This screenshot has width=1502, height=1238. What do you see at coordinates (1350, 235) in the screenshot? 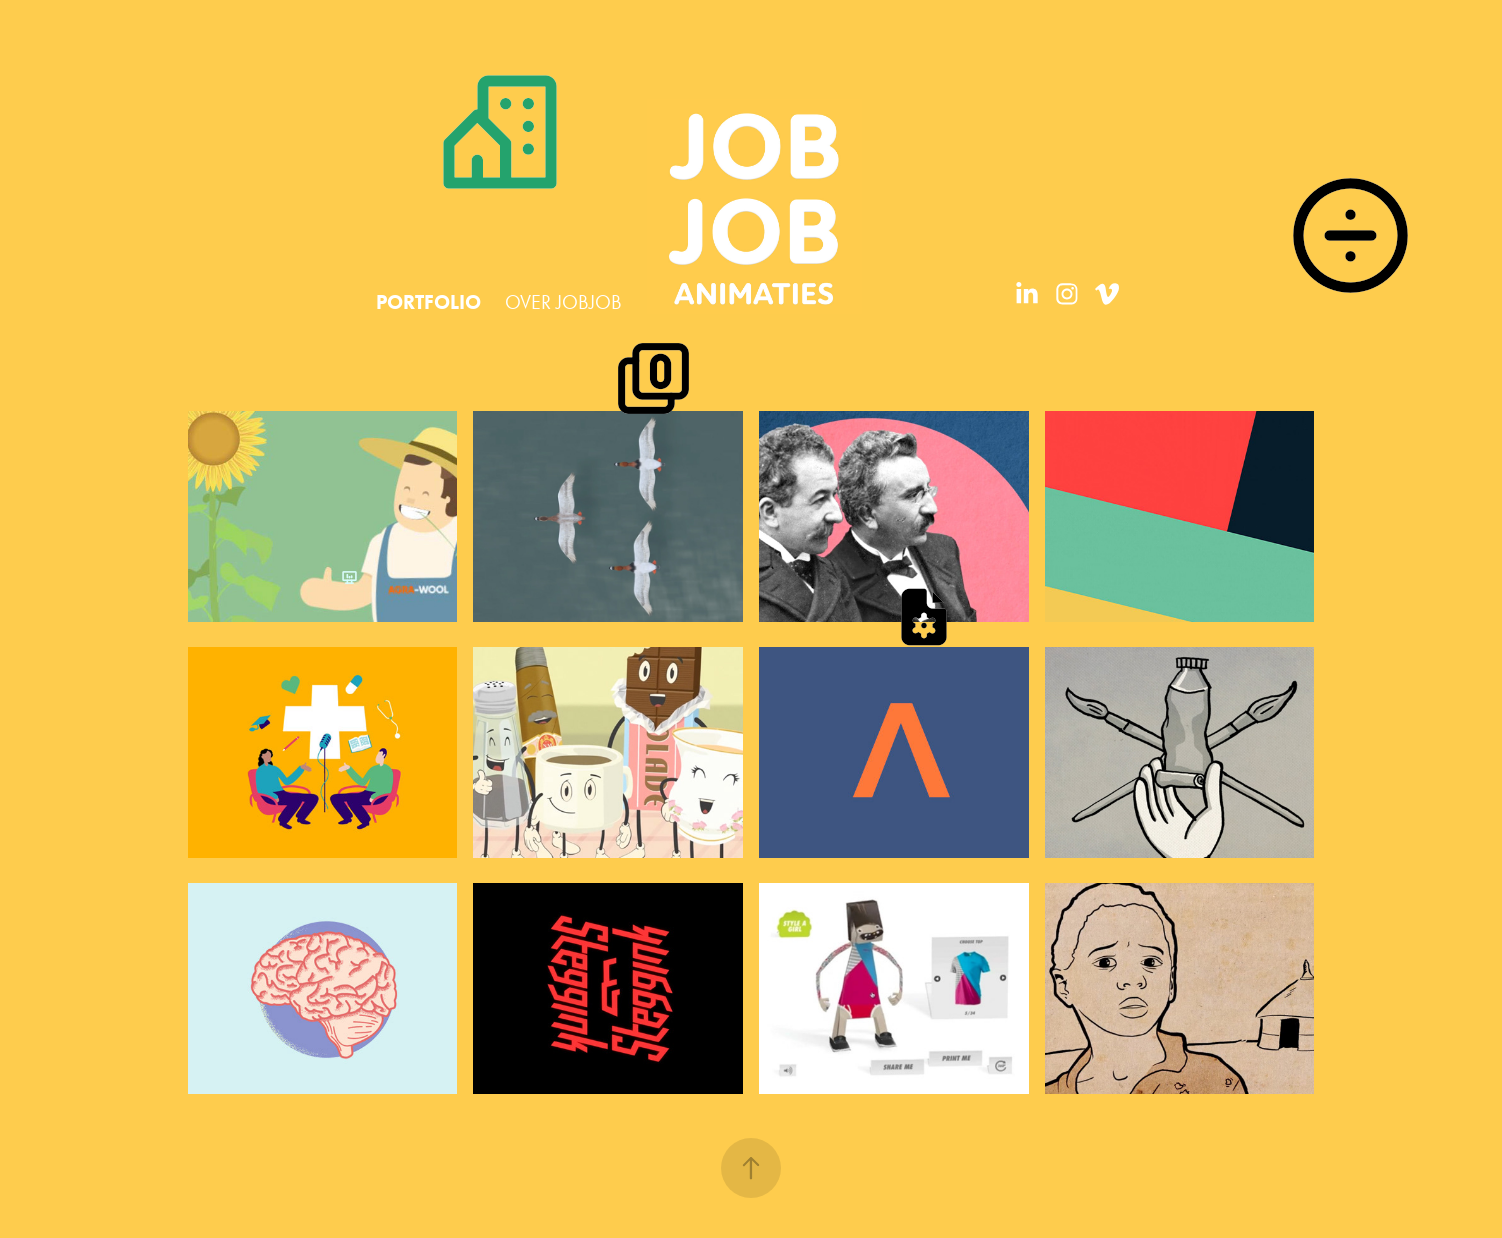
I see `perform division calculation` at bounding box center [1350, 235].